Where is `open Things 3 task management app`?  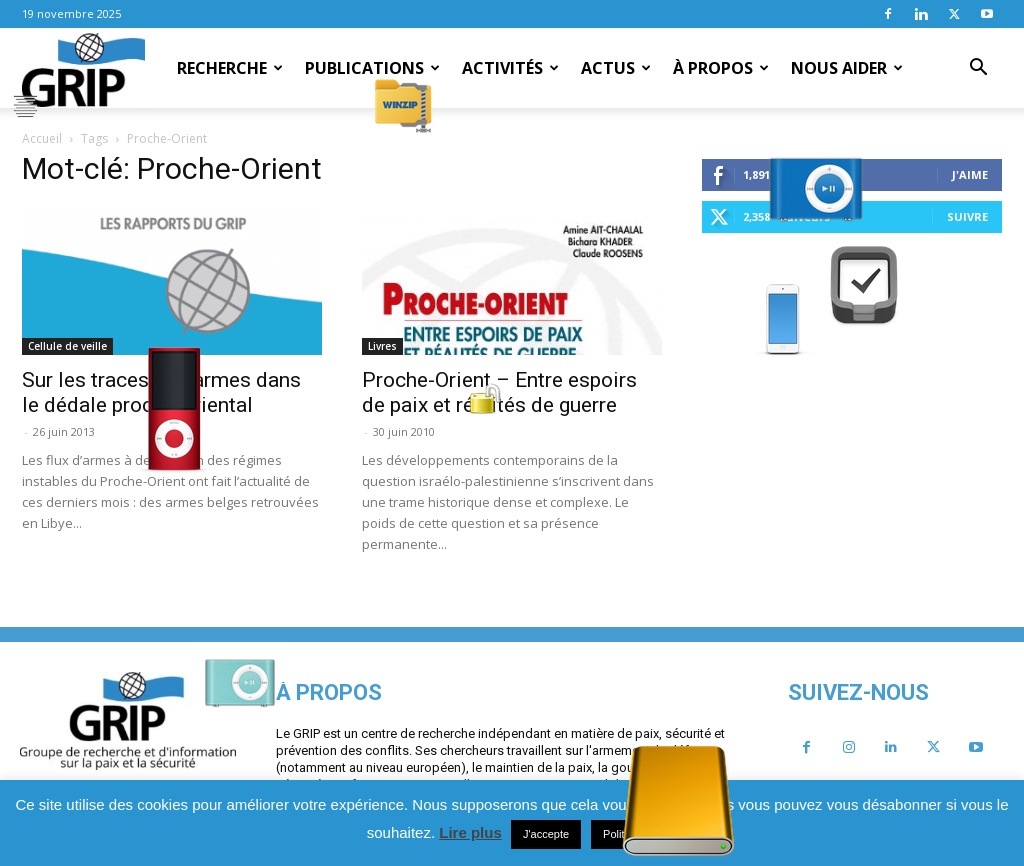 open Things 3 task management app is located at coordinates (864, 285).